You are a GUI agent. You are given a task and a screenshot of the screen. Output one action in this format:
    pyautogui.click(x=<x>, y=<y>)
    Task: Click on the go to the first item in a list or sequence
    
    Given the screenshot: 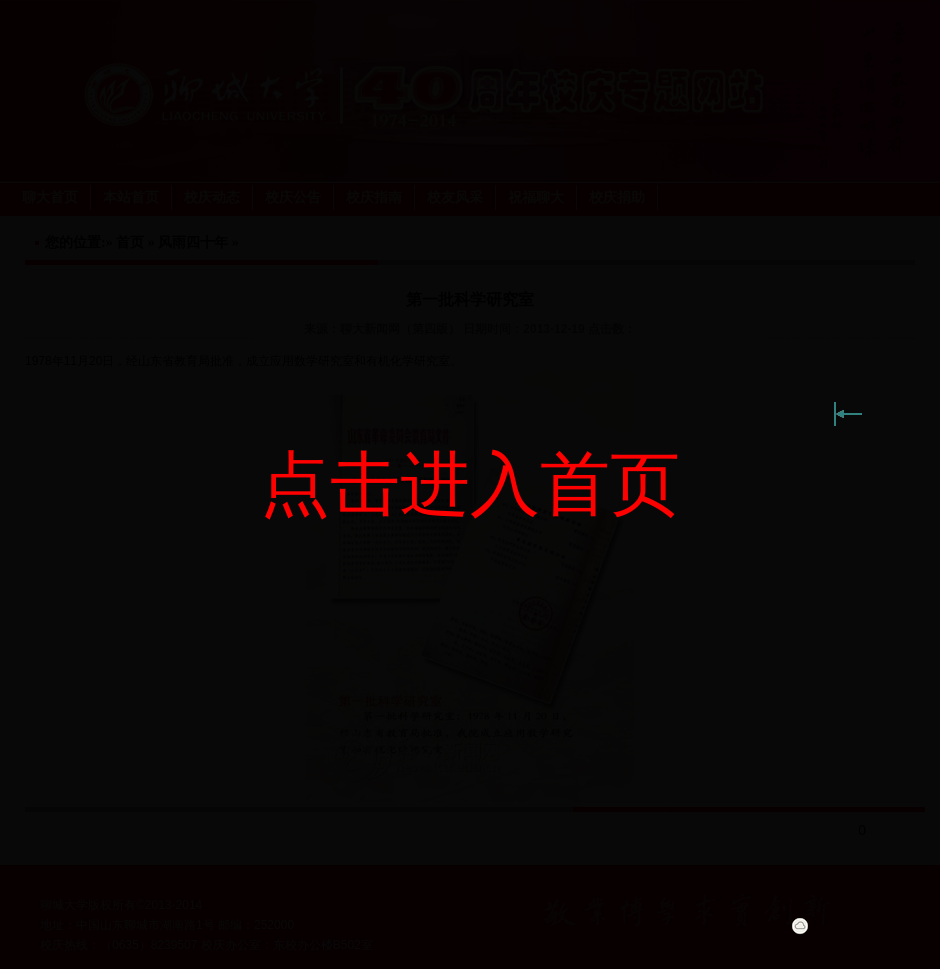 What is the action you would take?
    pyautogui.click(x=848, y=414)
    